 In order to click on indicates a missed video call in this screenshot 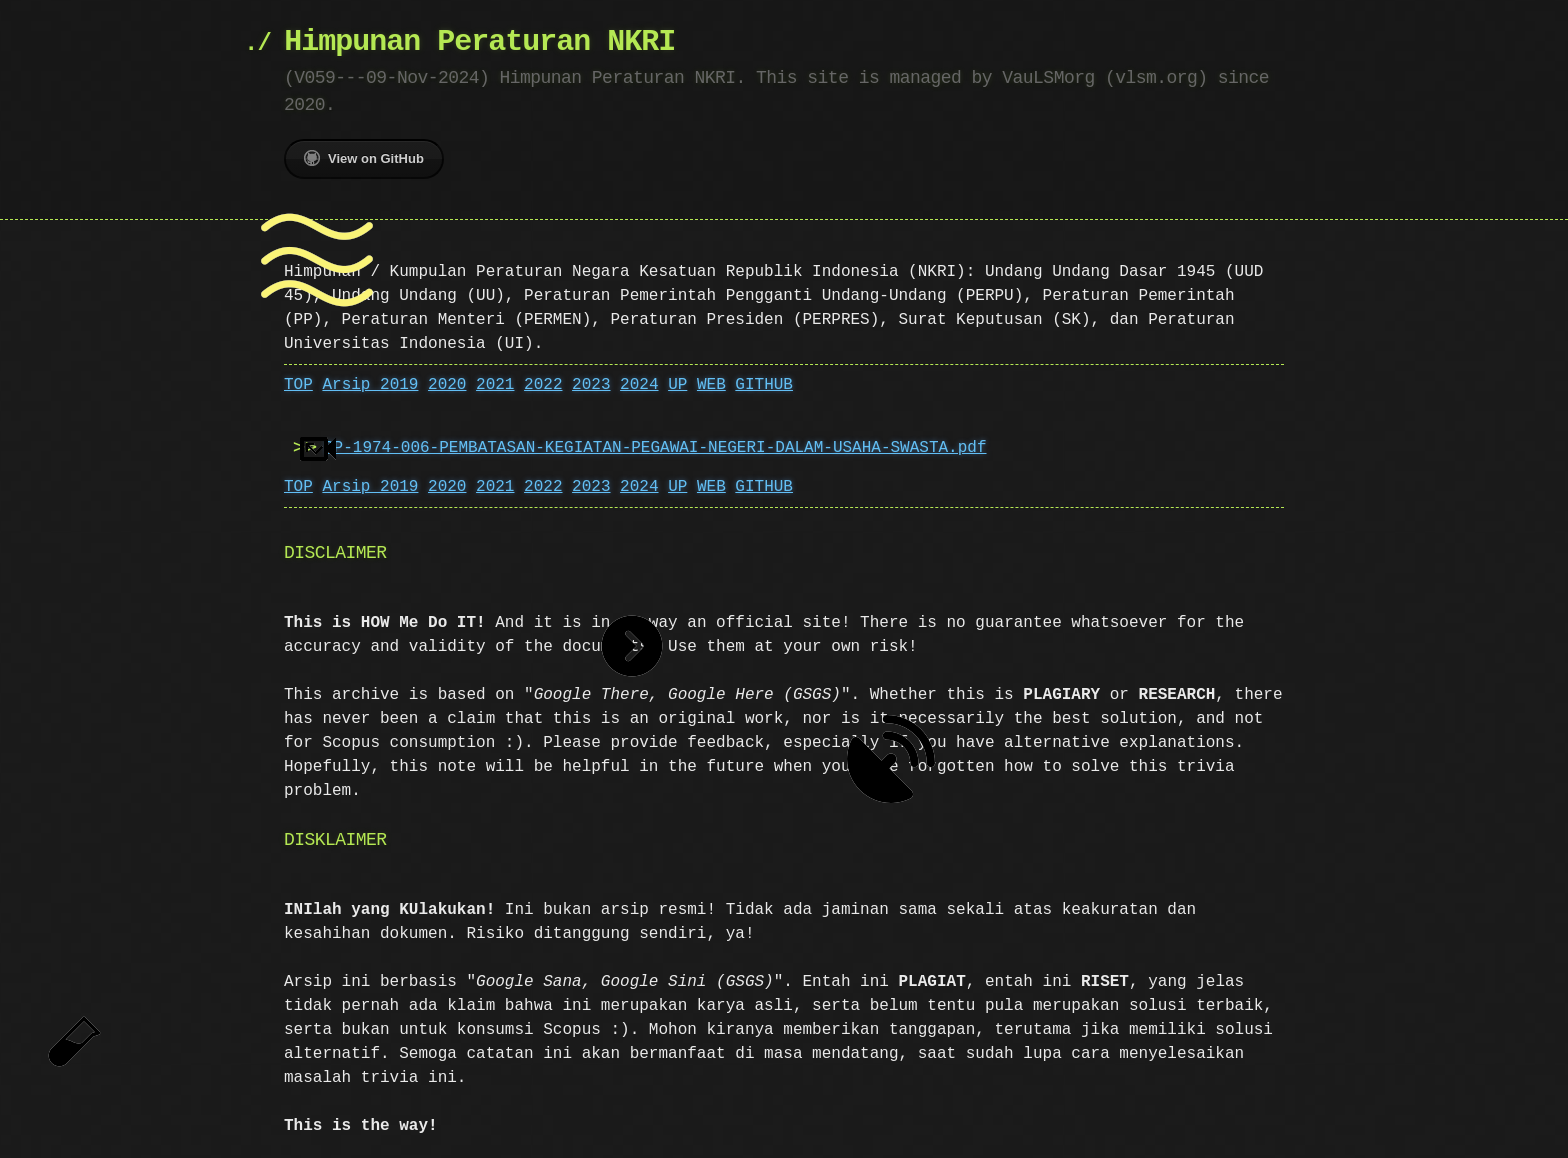, I will do `click(318, 449)`.